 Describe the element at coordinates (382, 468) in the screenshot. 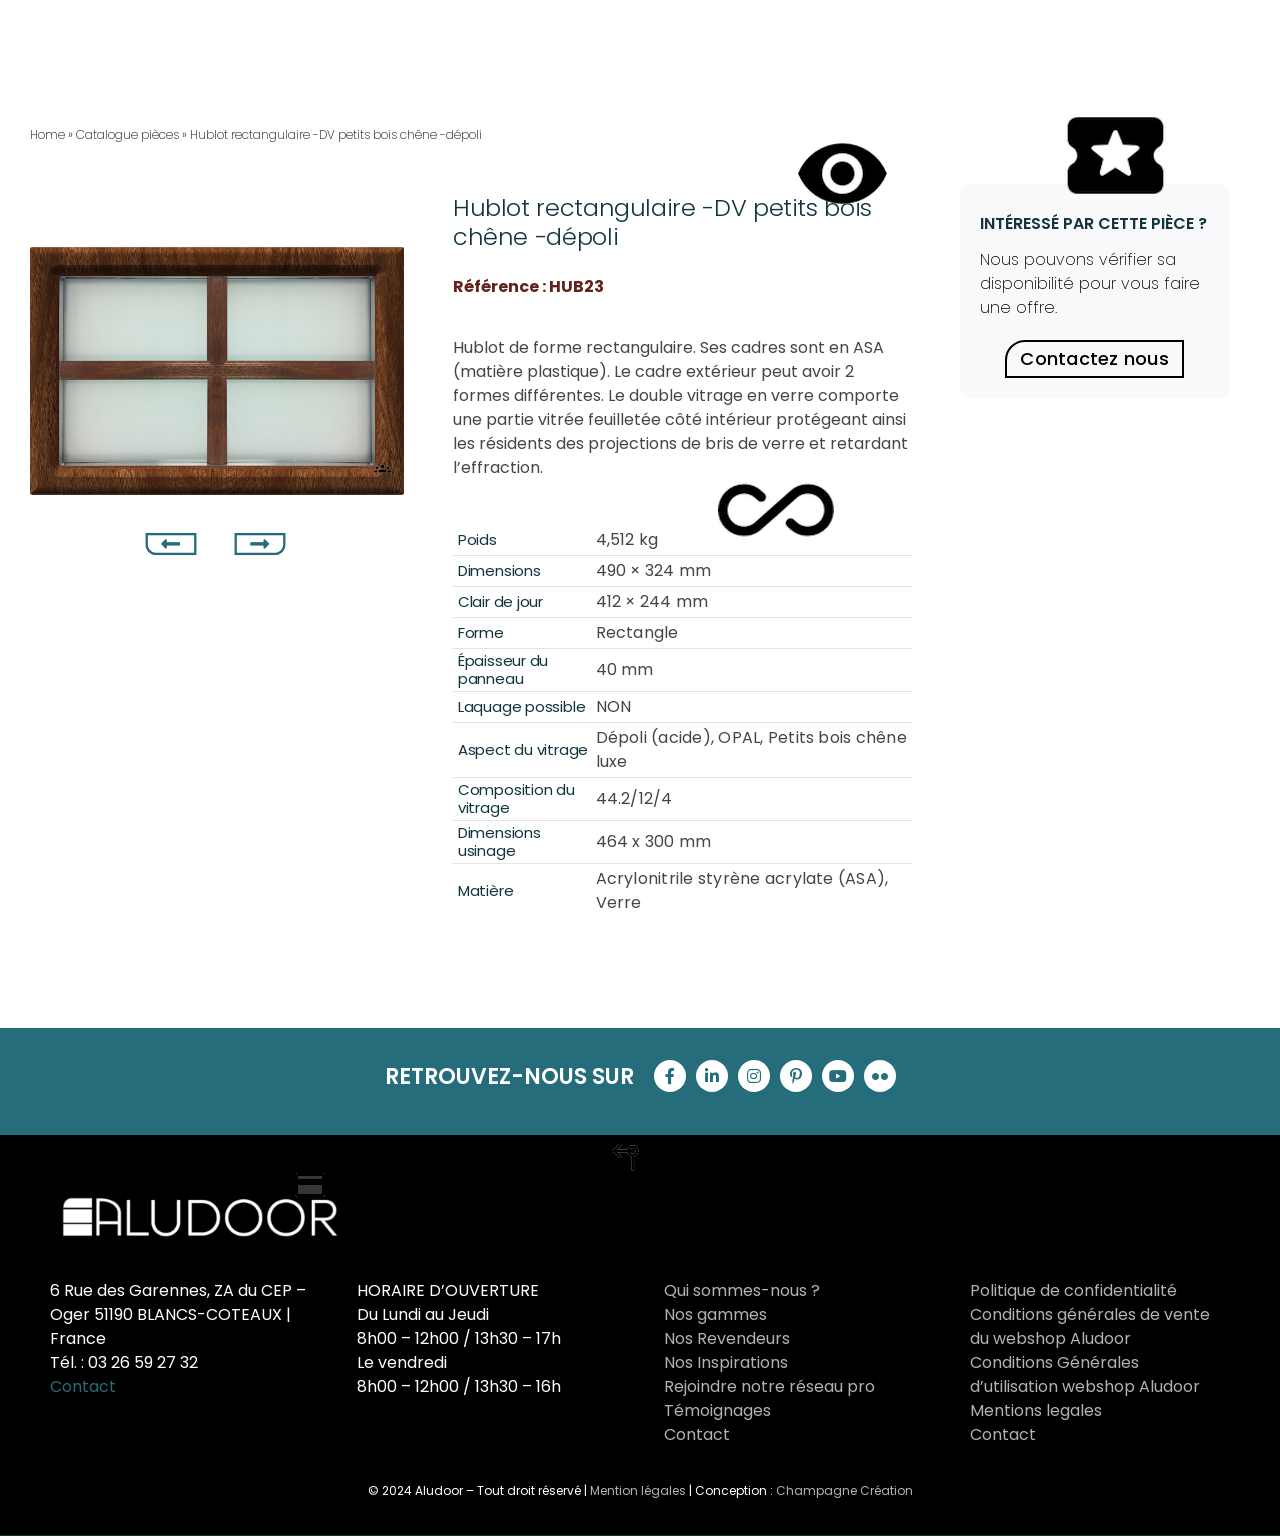

I see `view or manage groups` at that location.